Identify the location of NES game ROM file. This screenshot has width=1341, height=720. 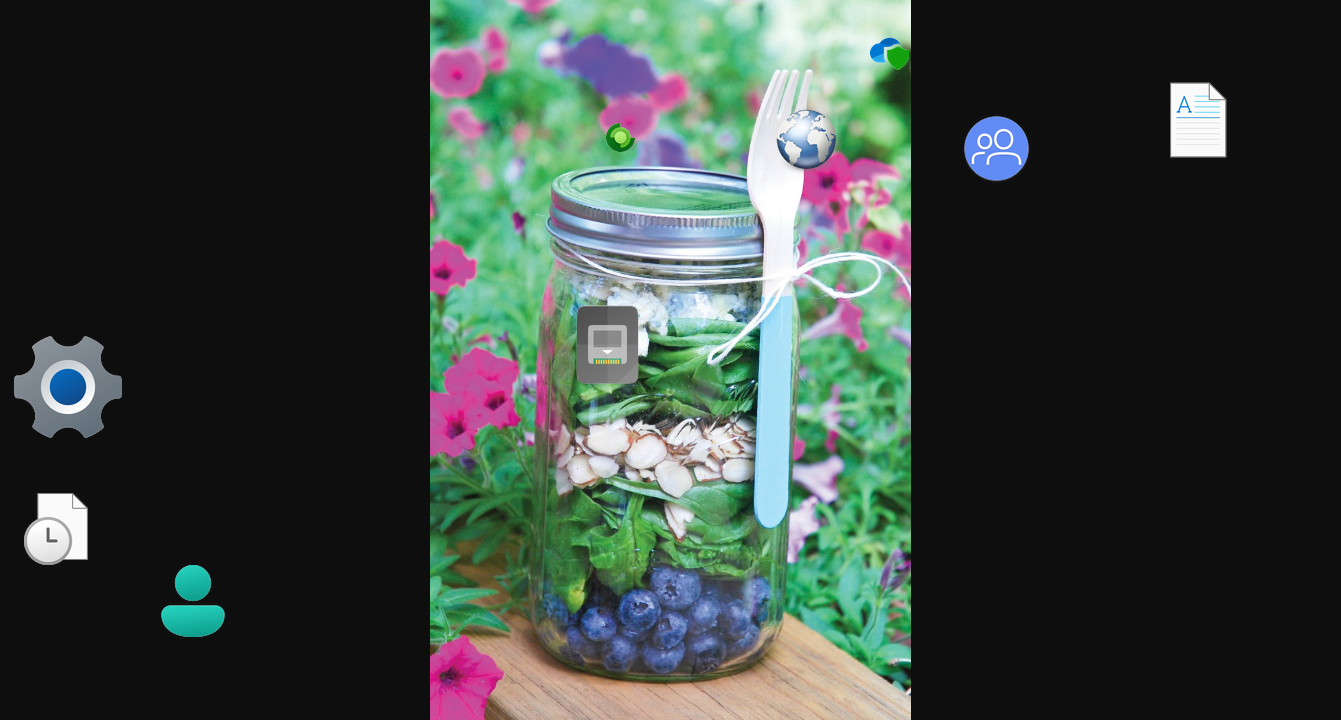
(607, 344).